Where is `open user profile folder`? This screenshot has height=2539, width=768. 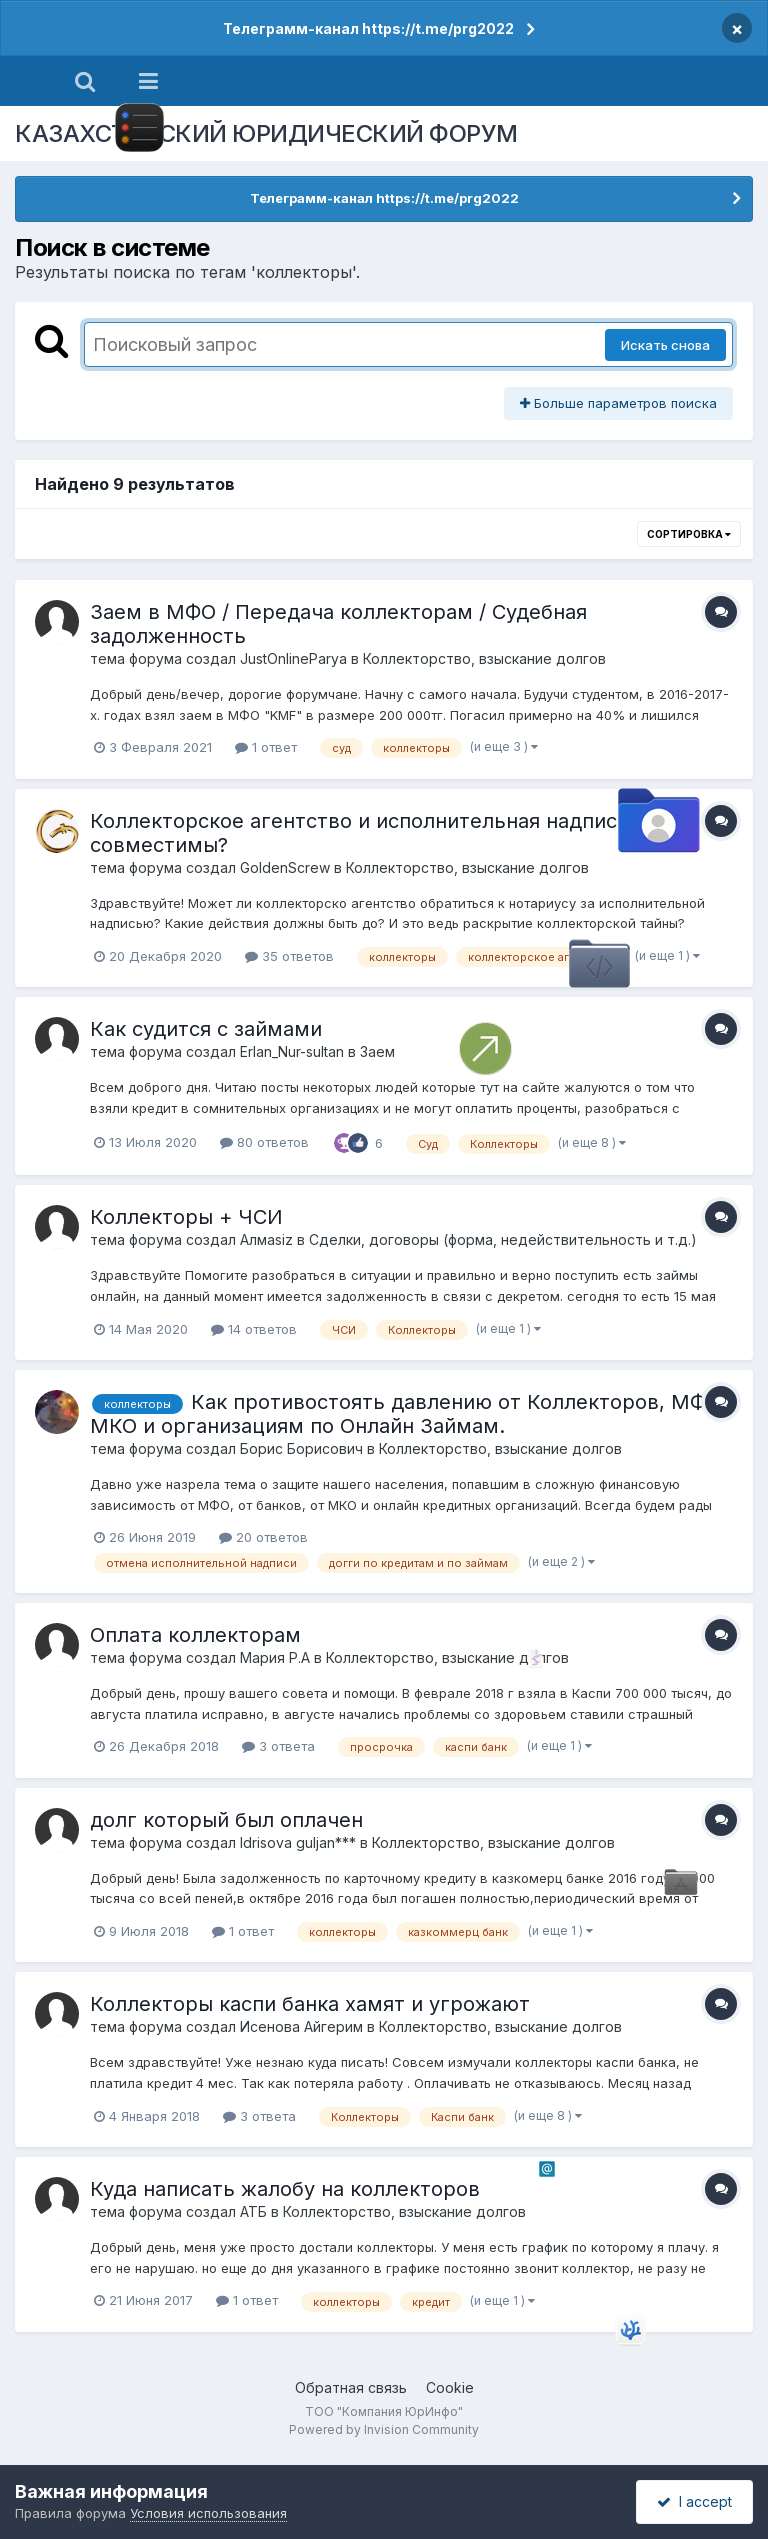
open user profile folder is located at coordinates (658, 822).